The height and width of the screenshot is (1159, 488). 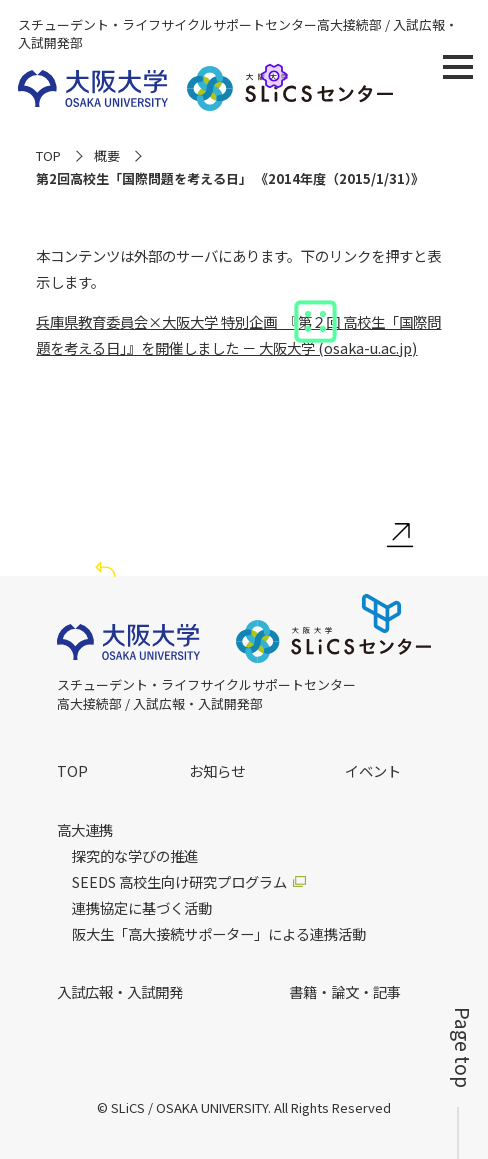 What do you see at coordinates (315, 321) in the screenshot?
I see `roll the dice or generate a random result` at bounding box center [315, 321].